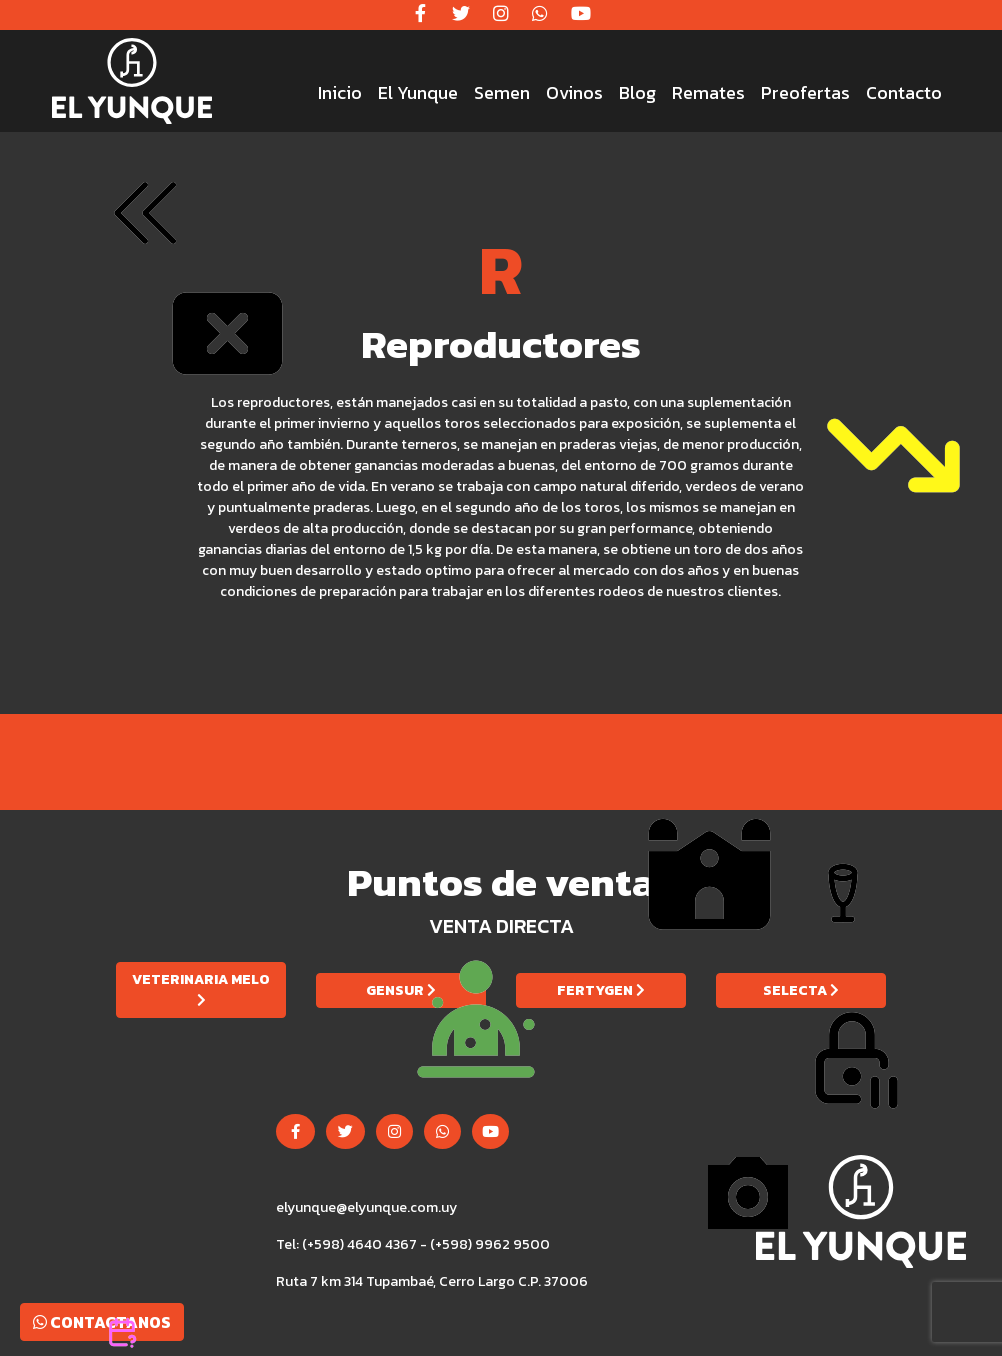 This screenshot has width=1002, height=1356. I want to click on find nearby synagogues, so click(709, 872).